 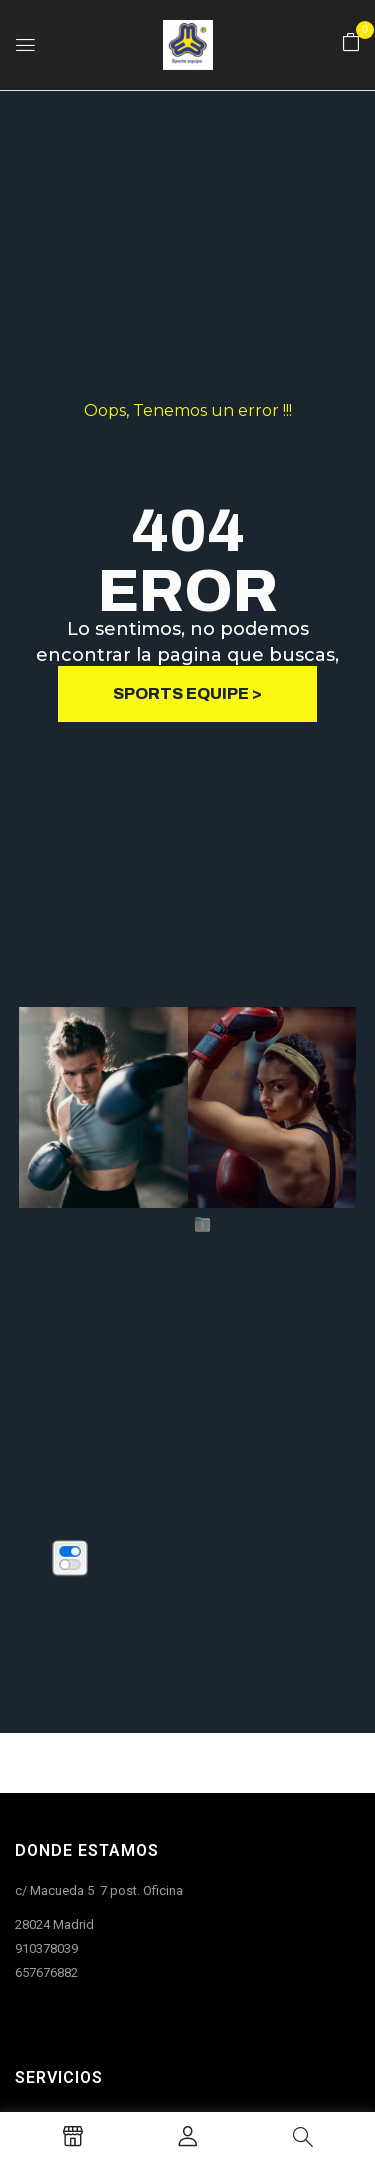 I want to click on open your downloads folder, so click(x=202, y=1224).